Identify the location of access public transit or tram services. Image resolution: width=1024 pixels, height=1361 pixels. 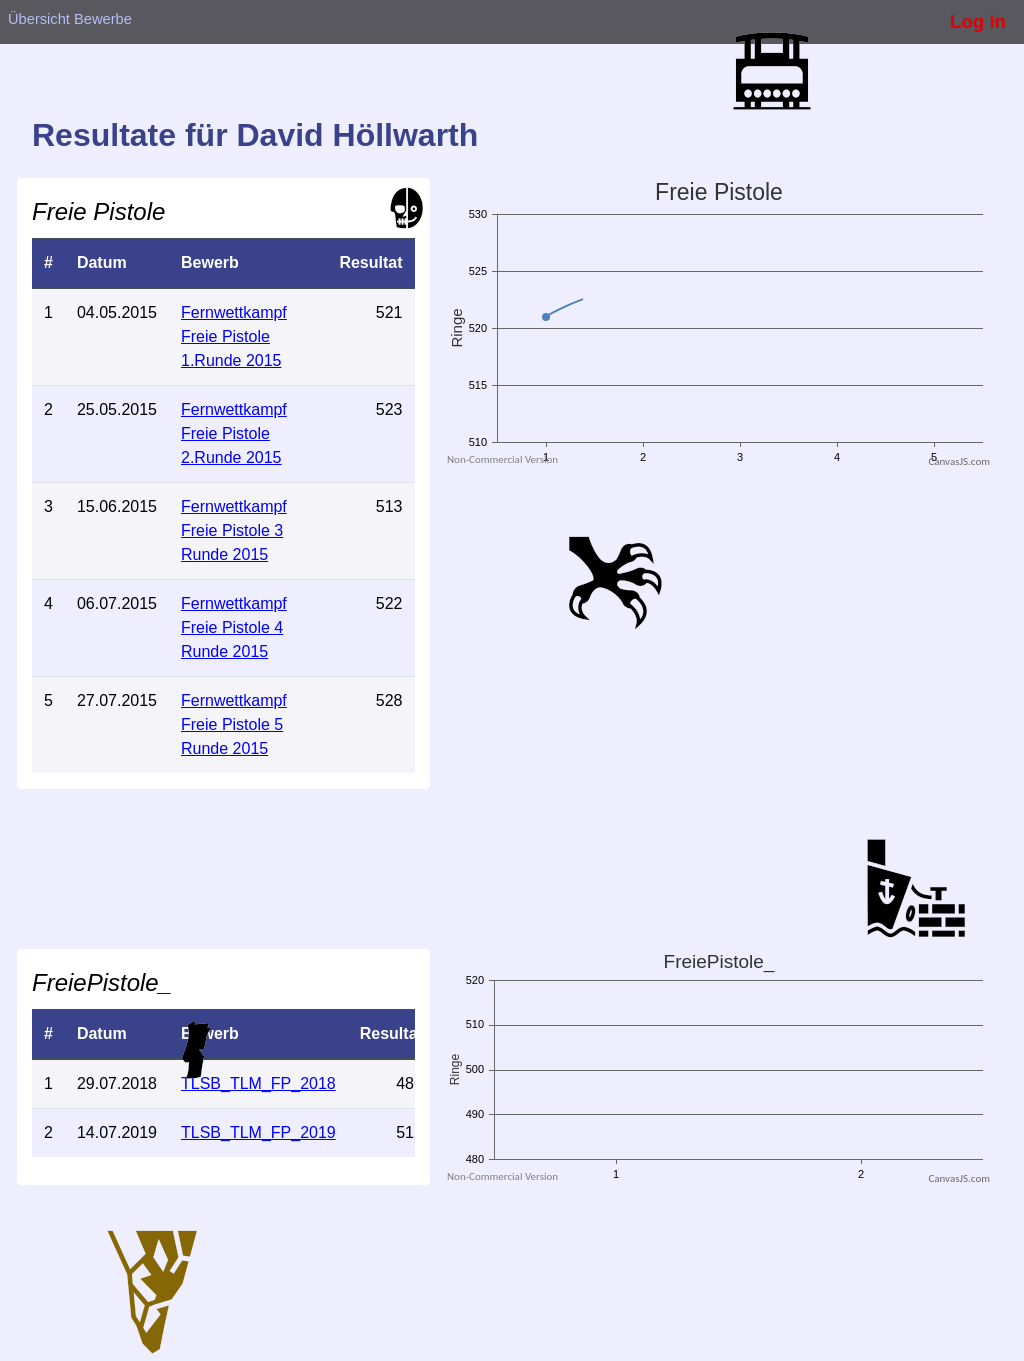
(772, 71).